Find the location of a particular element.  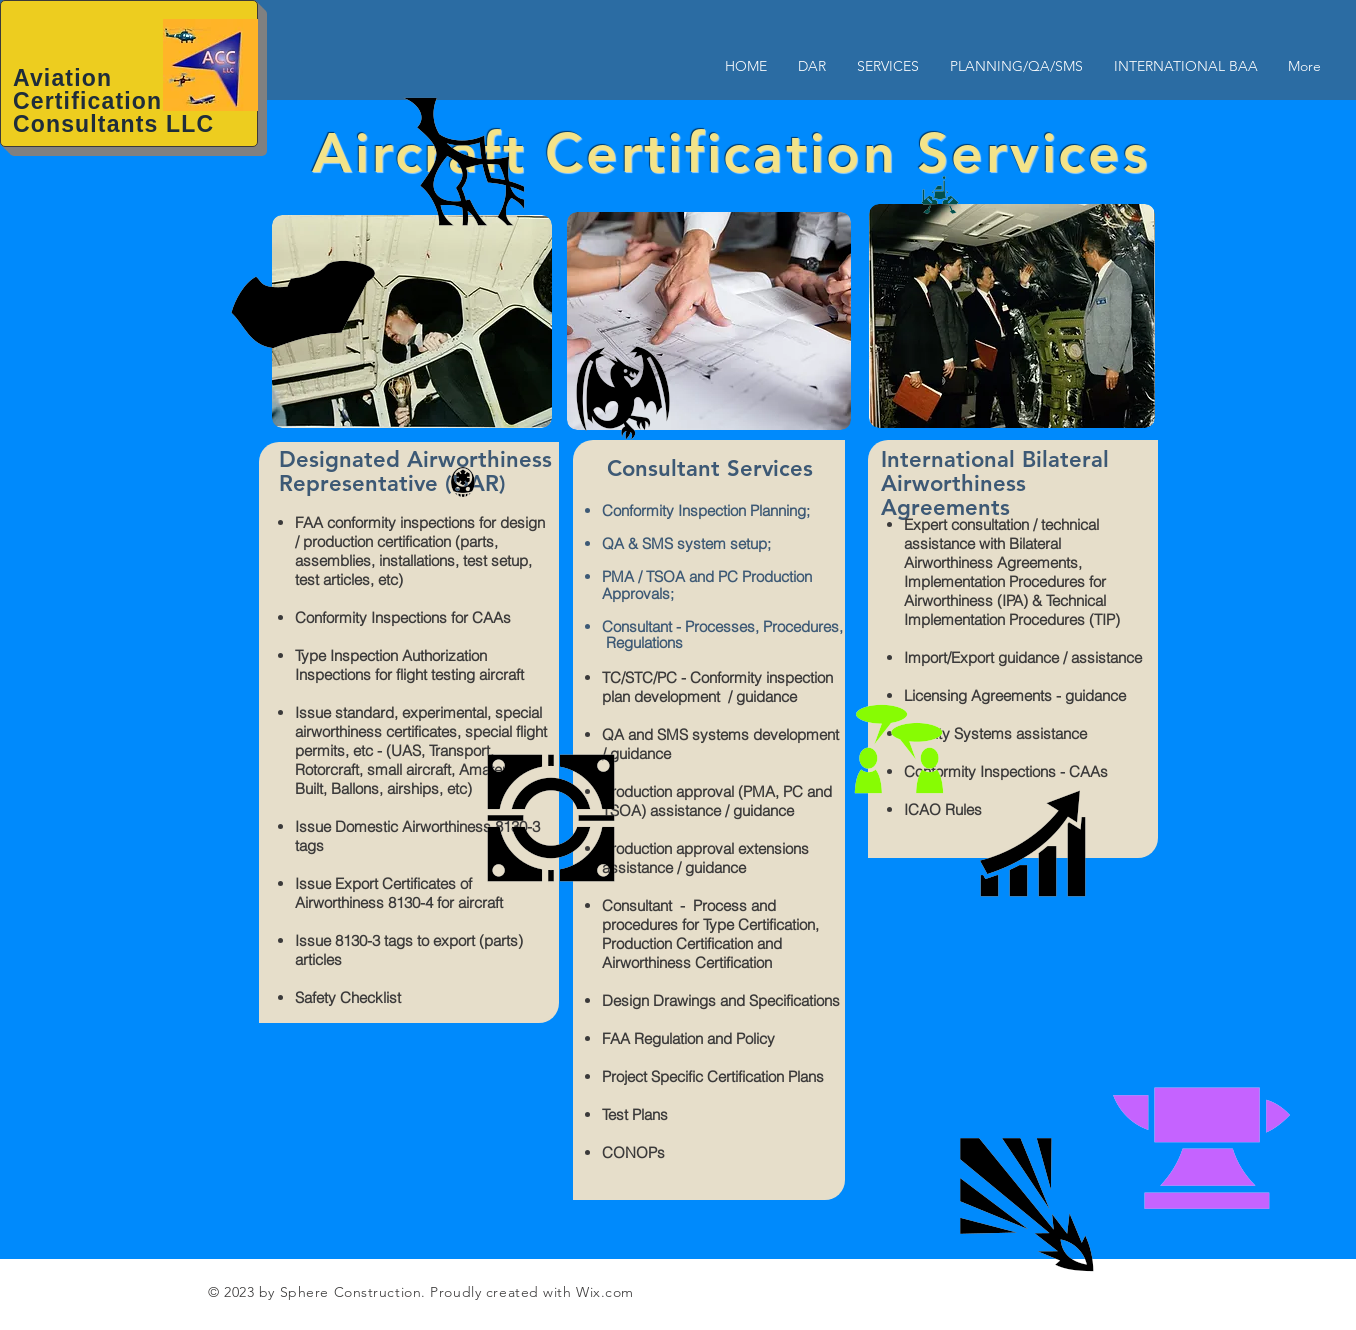

center or focus on a target is located at coordinates (551, 818).